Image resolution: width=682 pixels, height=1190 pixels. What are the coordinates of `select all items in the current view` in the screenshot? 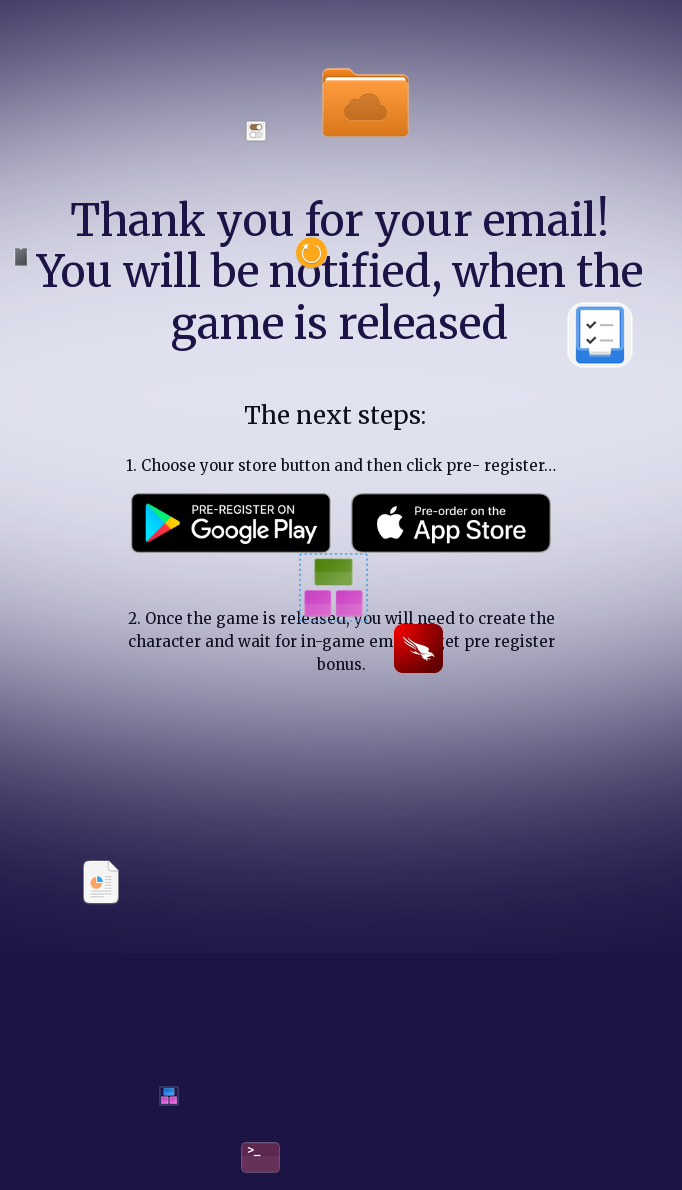 It's located at (333, 587).